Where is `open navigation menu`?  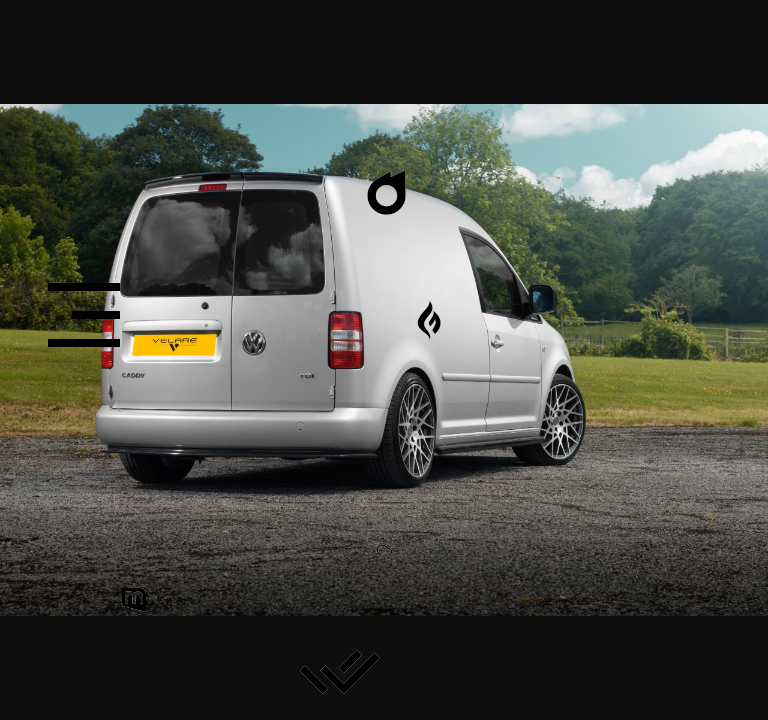
open navigation menu is located at coordinates (84, 315).